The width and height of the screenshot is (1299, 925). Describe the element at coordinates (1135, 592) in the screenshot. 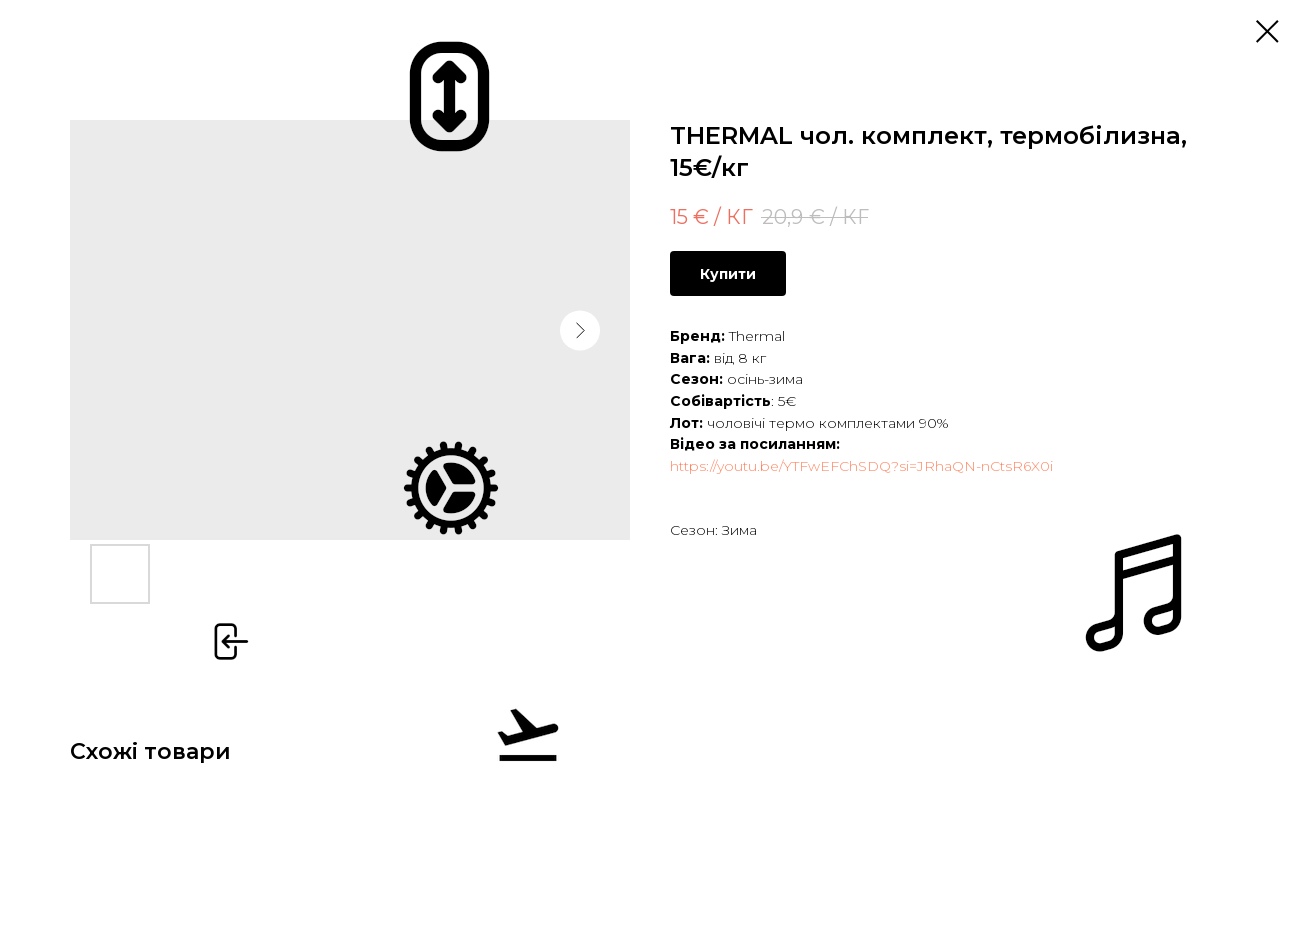

I see `access music or audio player` at that location.